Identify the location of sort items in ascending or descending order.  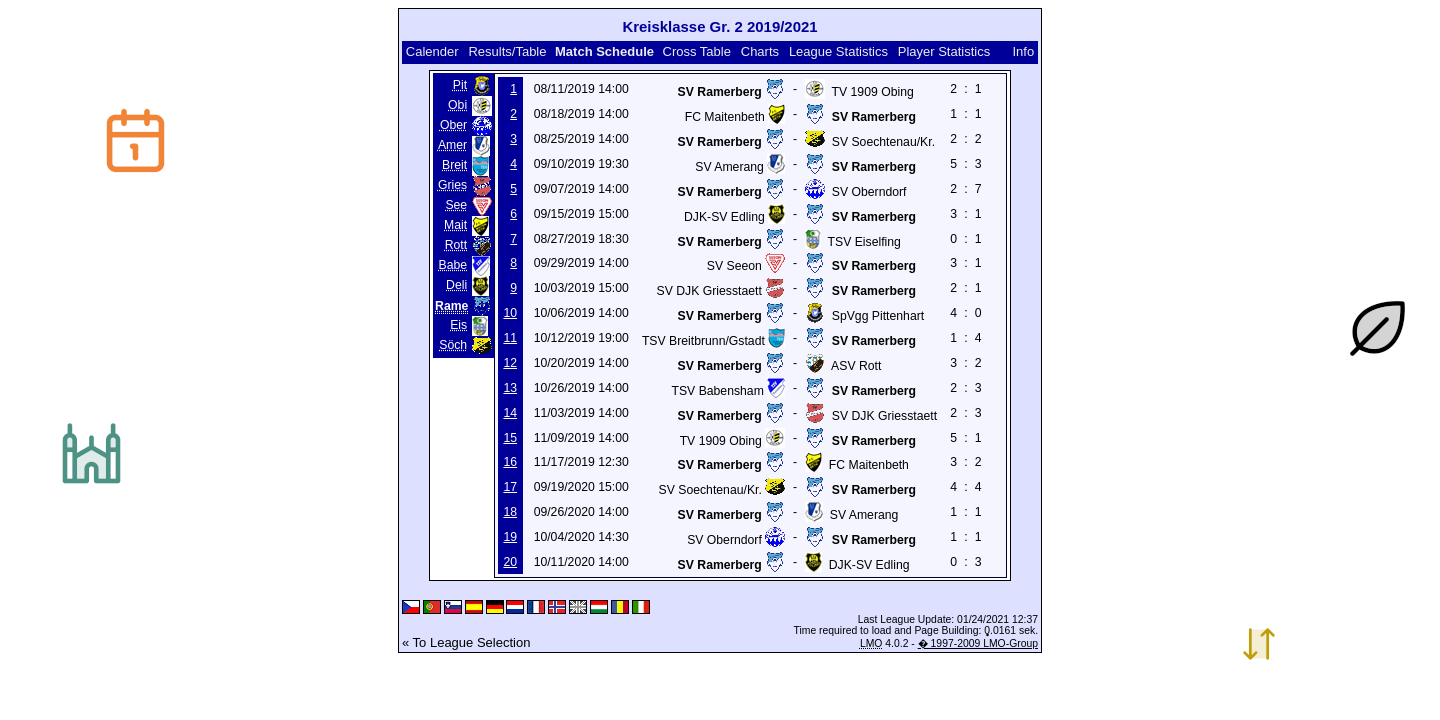
(1259, 644).